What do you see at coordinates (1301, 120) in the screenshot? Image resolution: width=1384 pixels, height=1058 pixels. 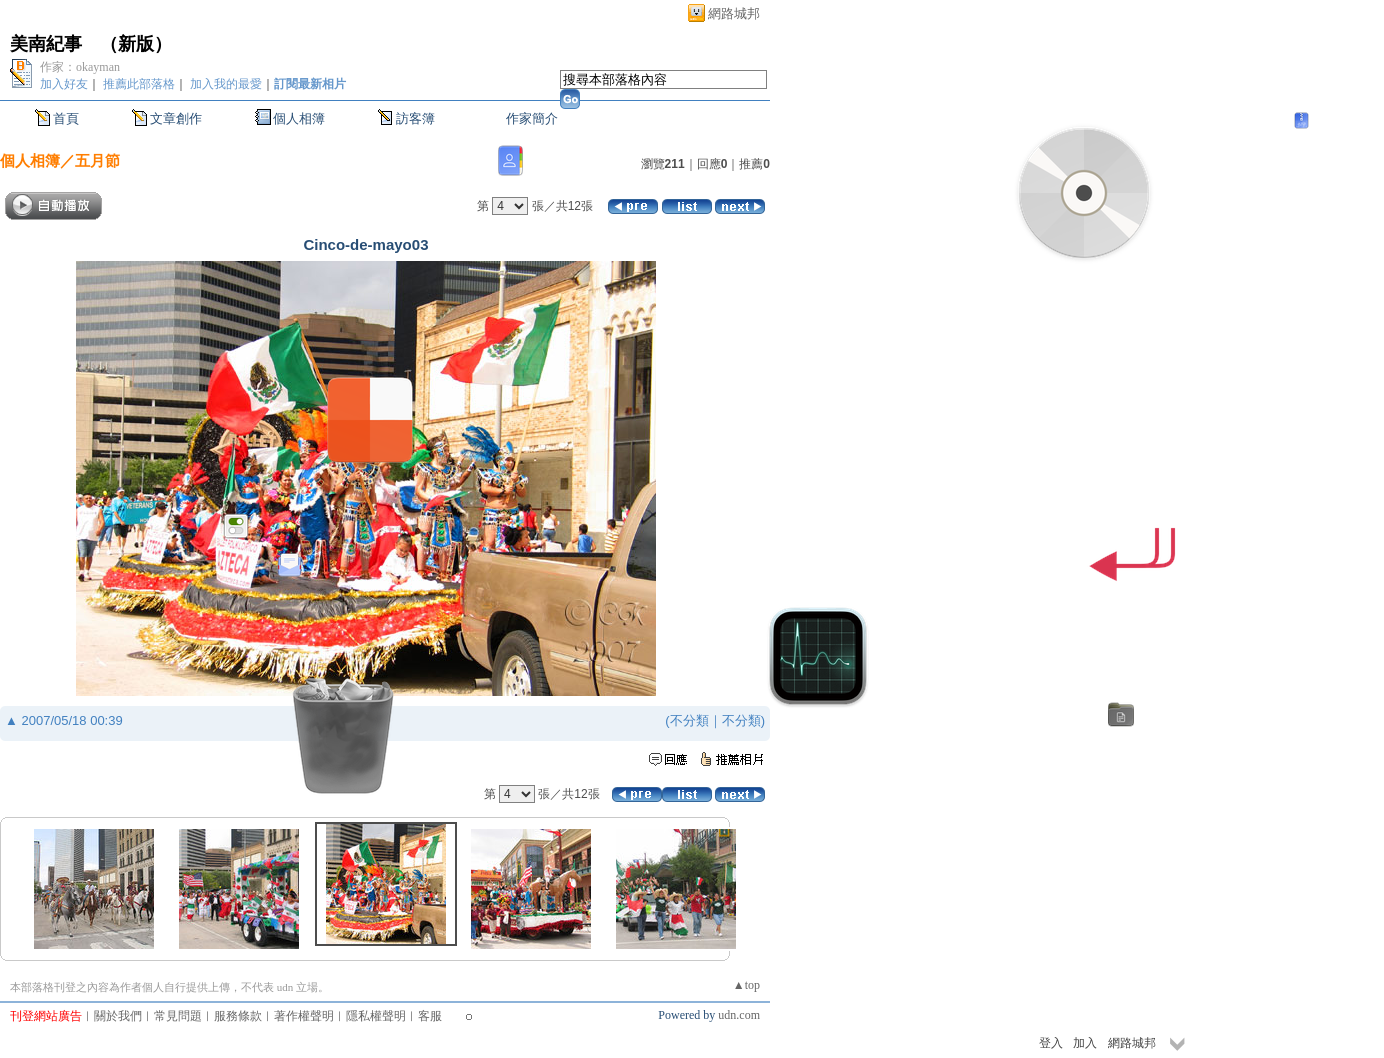 I see `a gzip compressed archive file` at bounding box center [1301, 120].